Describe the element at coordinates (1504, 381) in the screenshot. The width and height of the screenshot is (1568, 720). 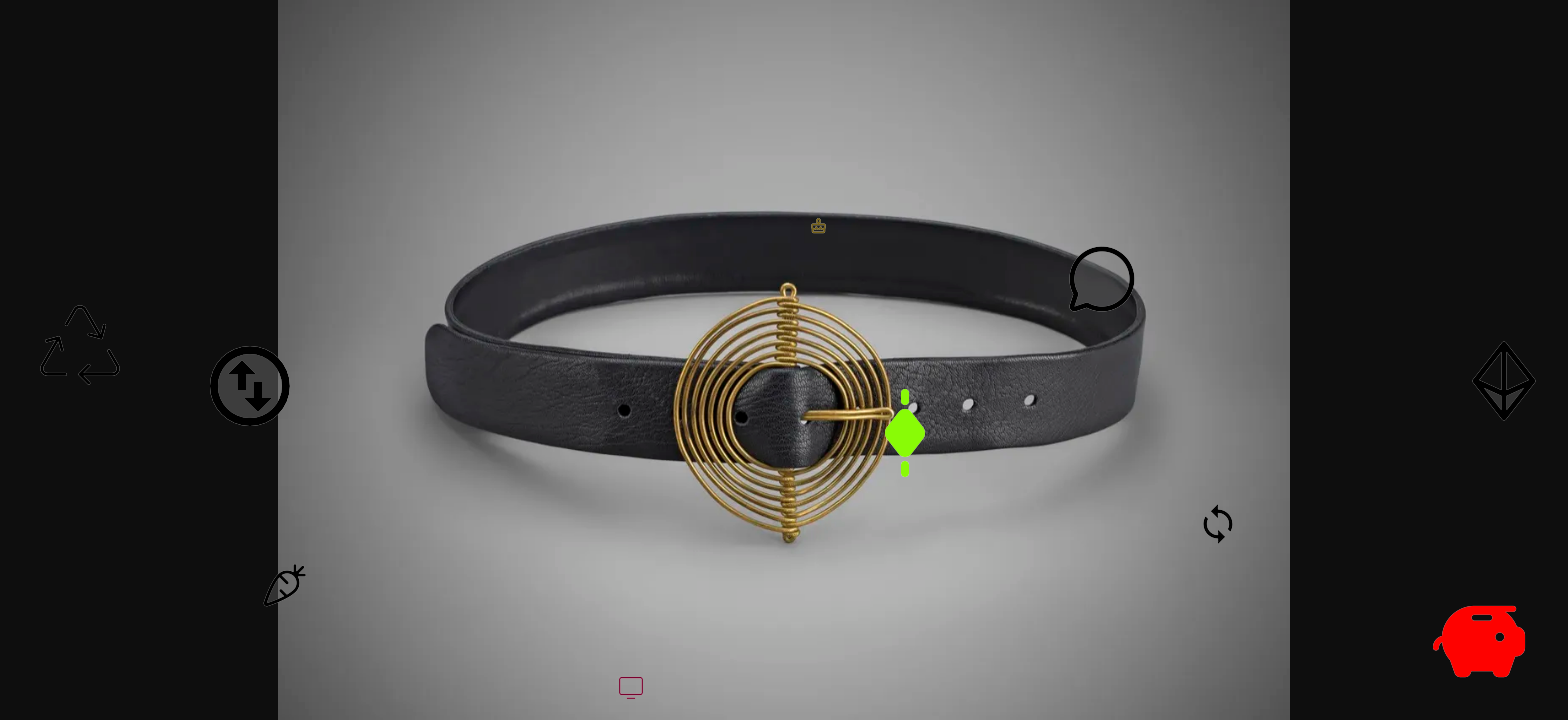
I see `view ethereum wallet or balance` at that location.